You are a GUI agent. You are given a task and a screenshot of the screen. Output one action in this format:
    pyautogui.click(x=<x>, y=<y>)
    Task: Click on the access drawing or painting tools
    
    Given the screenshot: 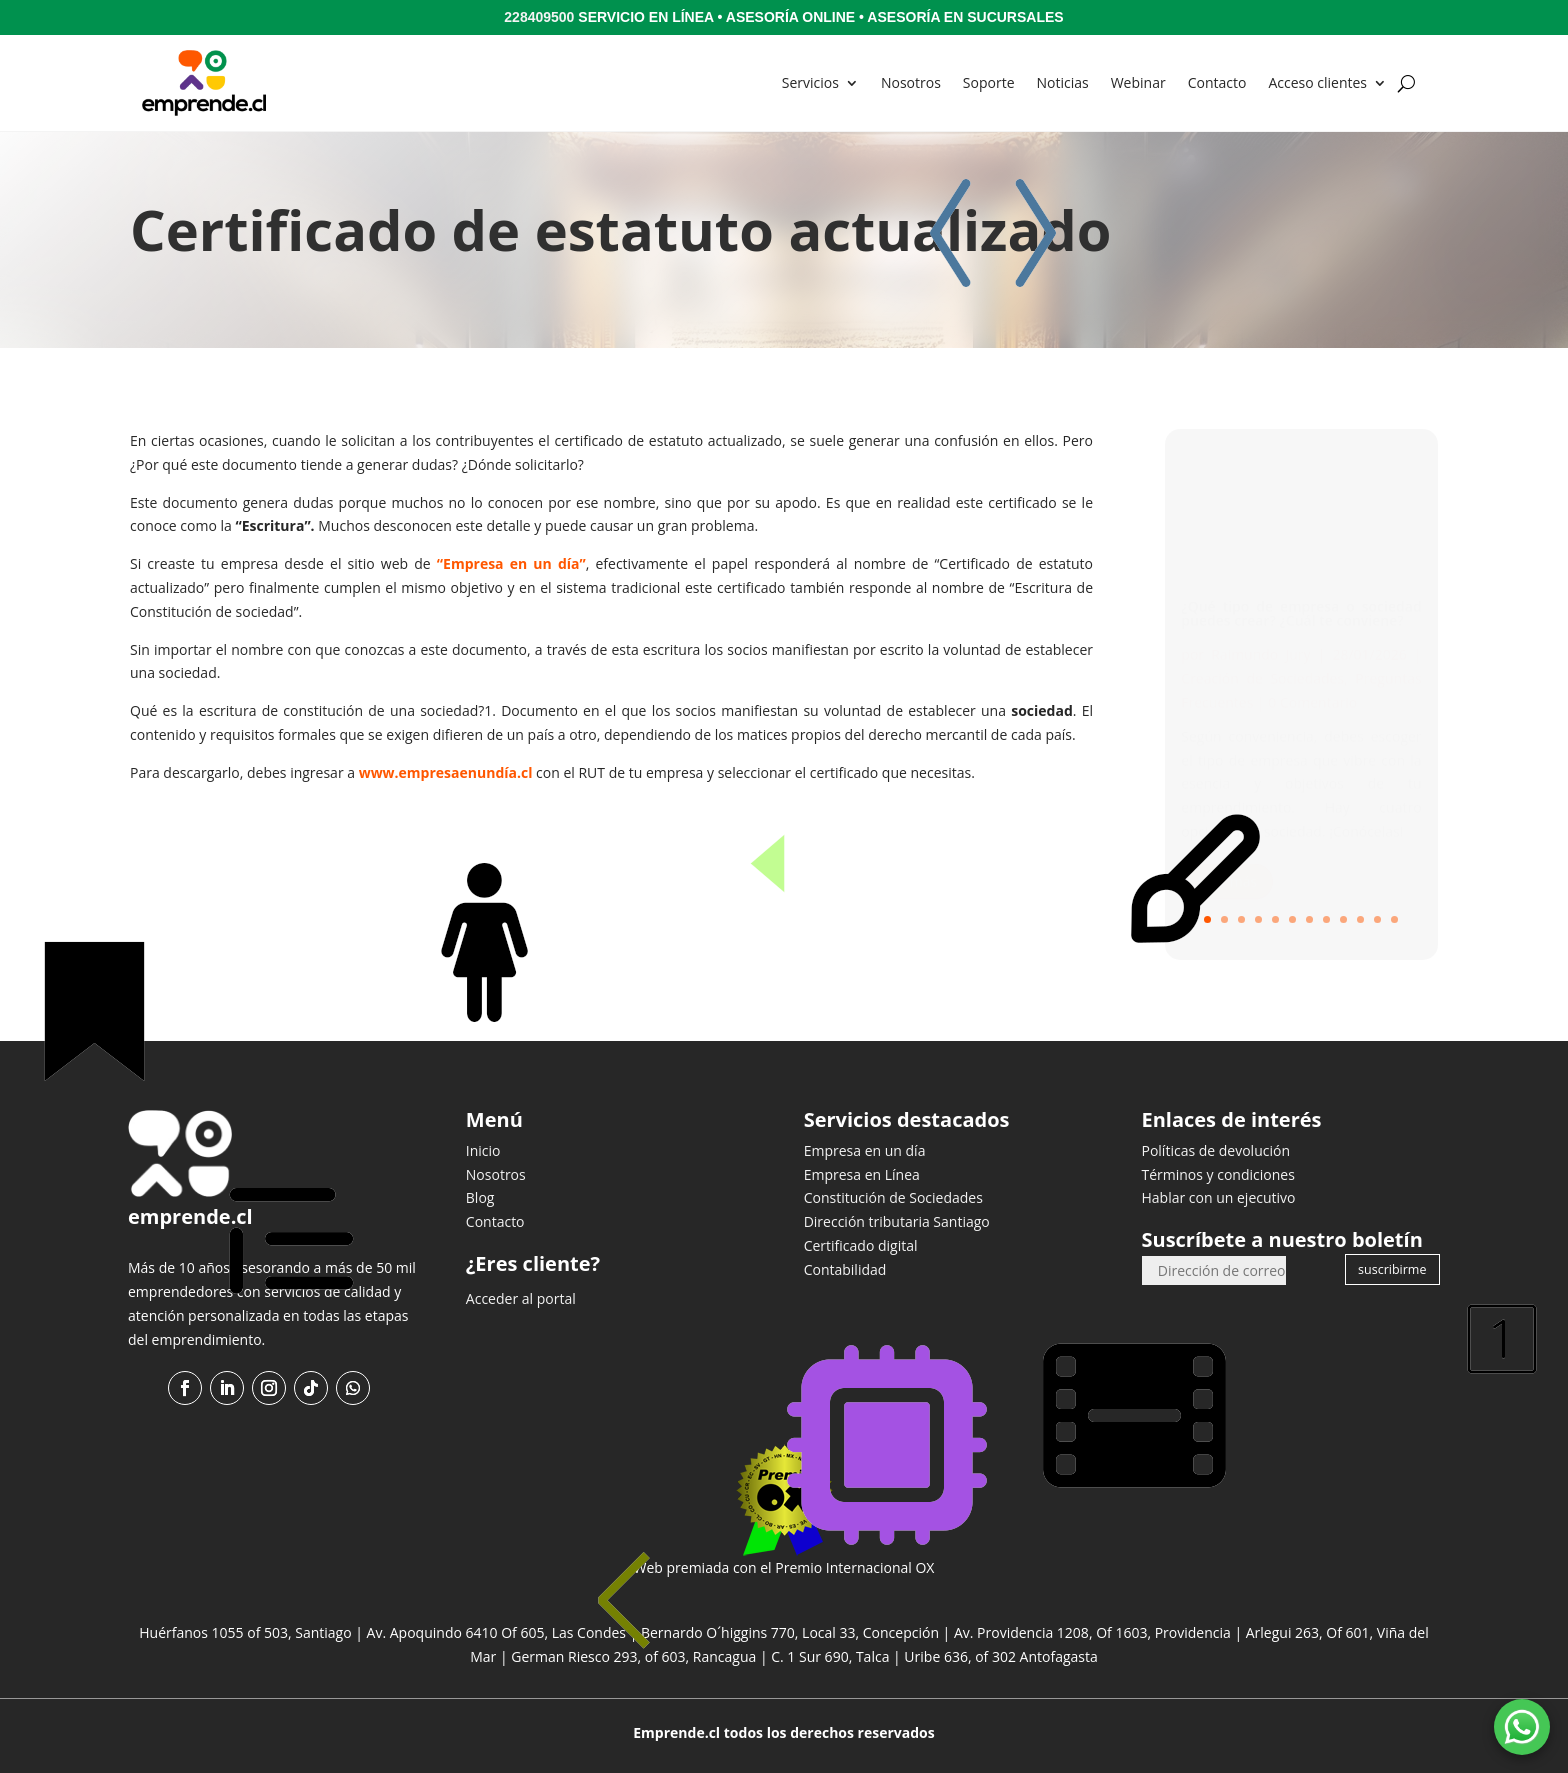 What is the action you would take?
    pyautogui.click(x=1195, y=878)
    